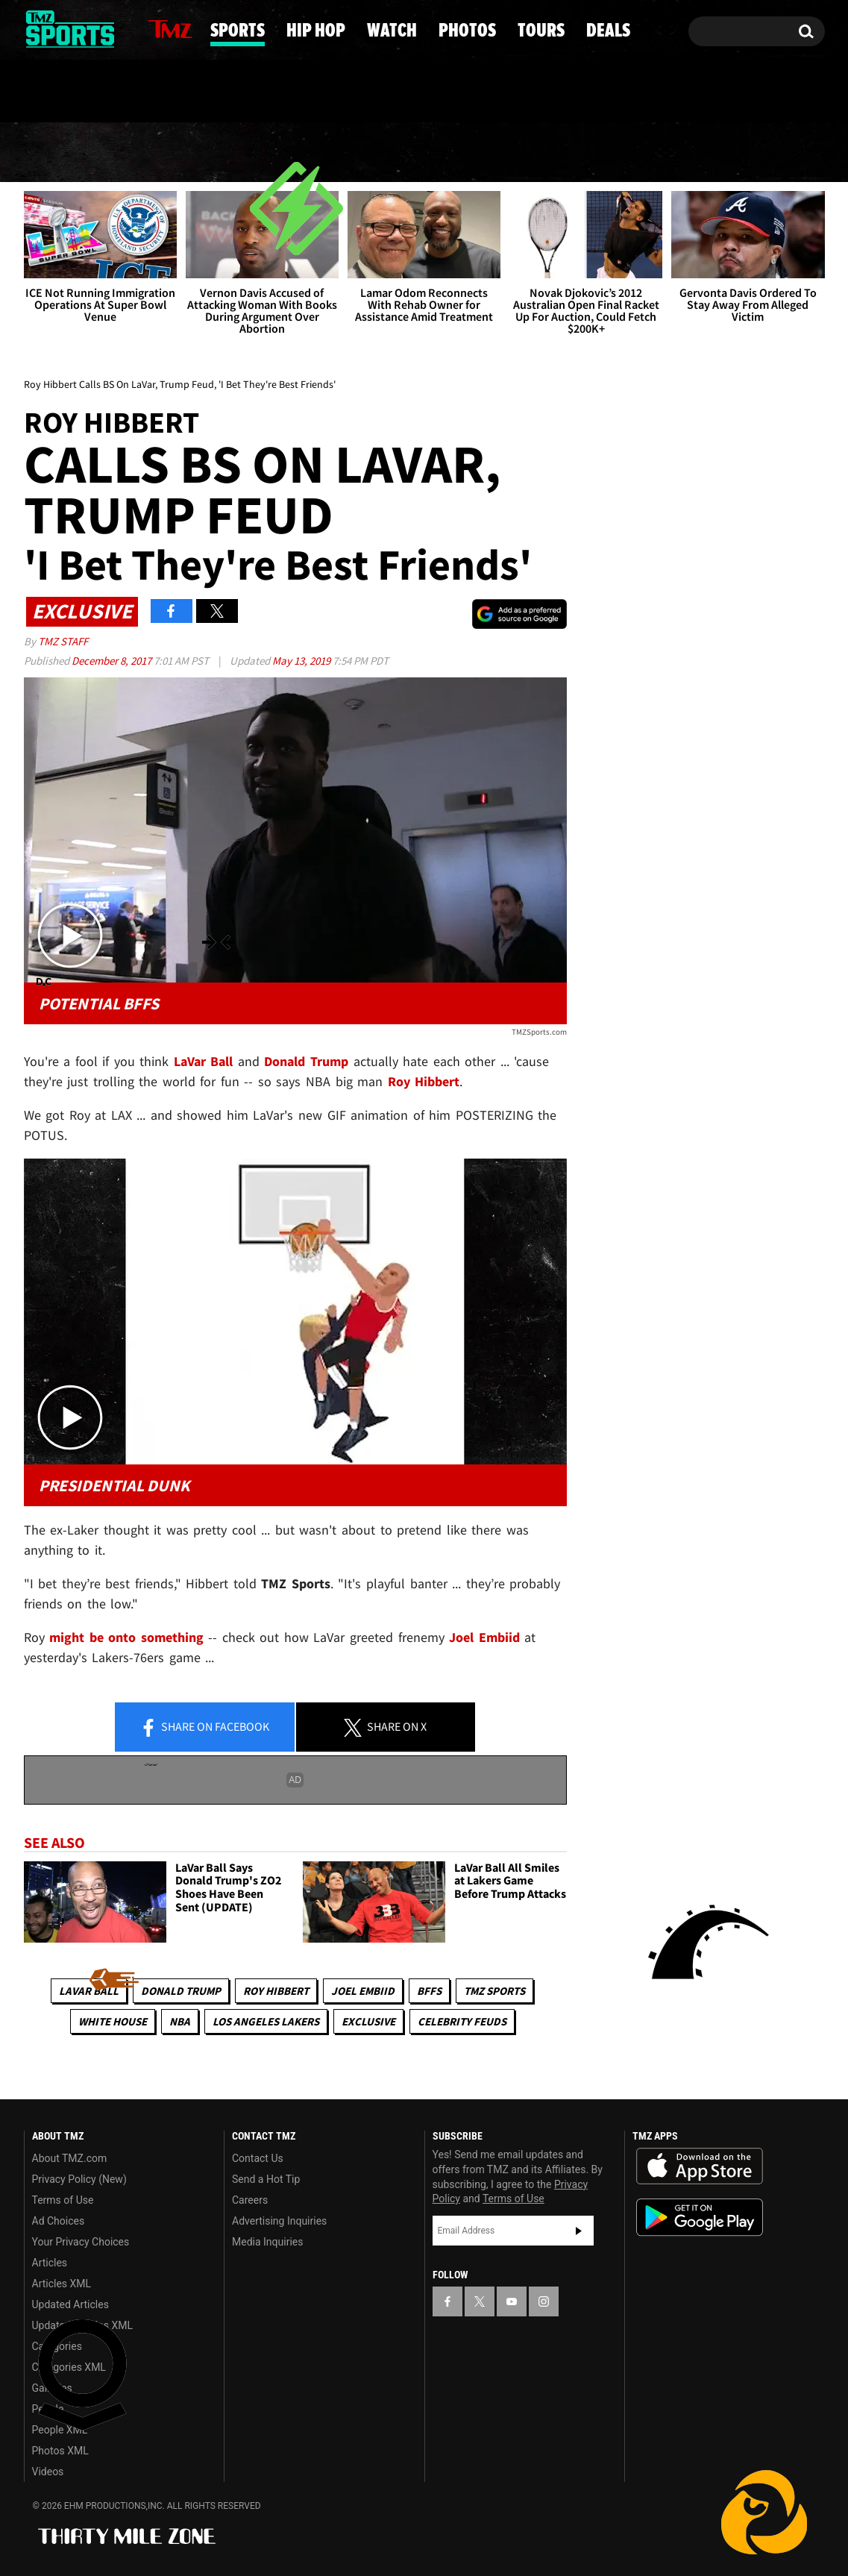  I want to click on access cPanel web hosting control panel, so click(151, 1764).